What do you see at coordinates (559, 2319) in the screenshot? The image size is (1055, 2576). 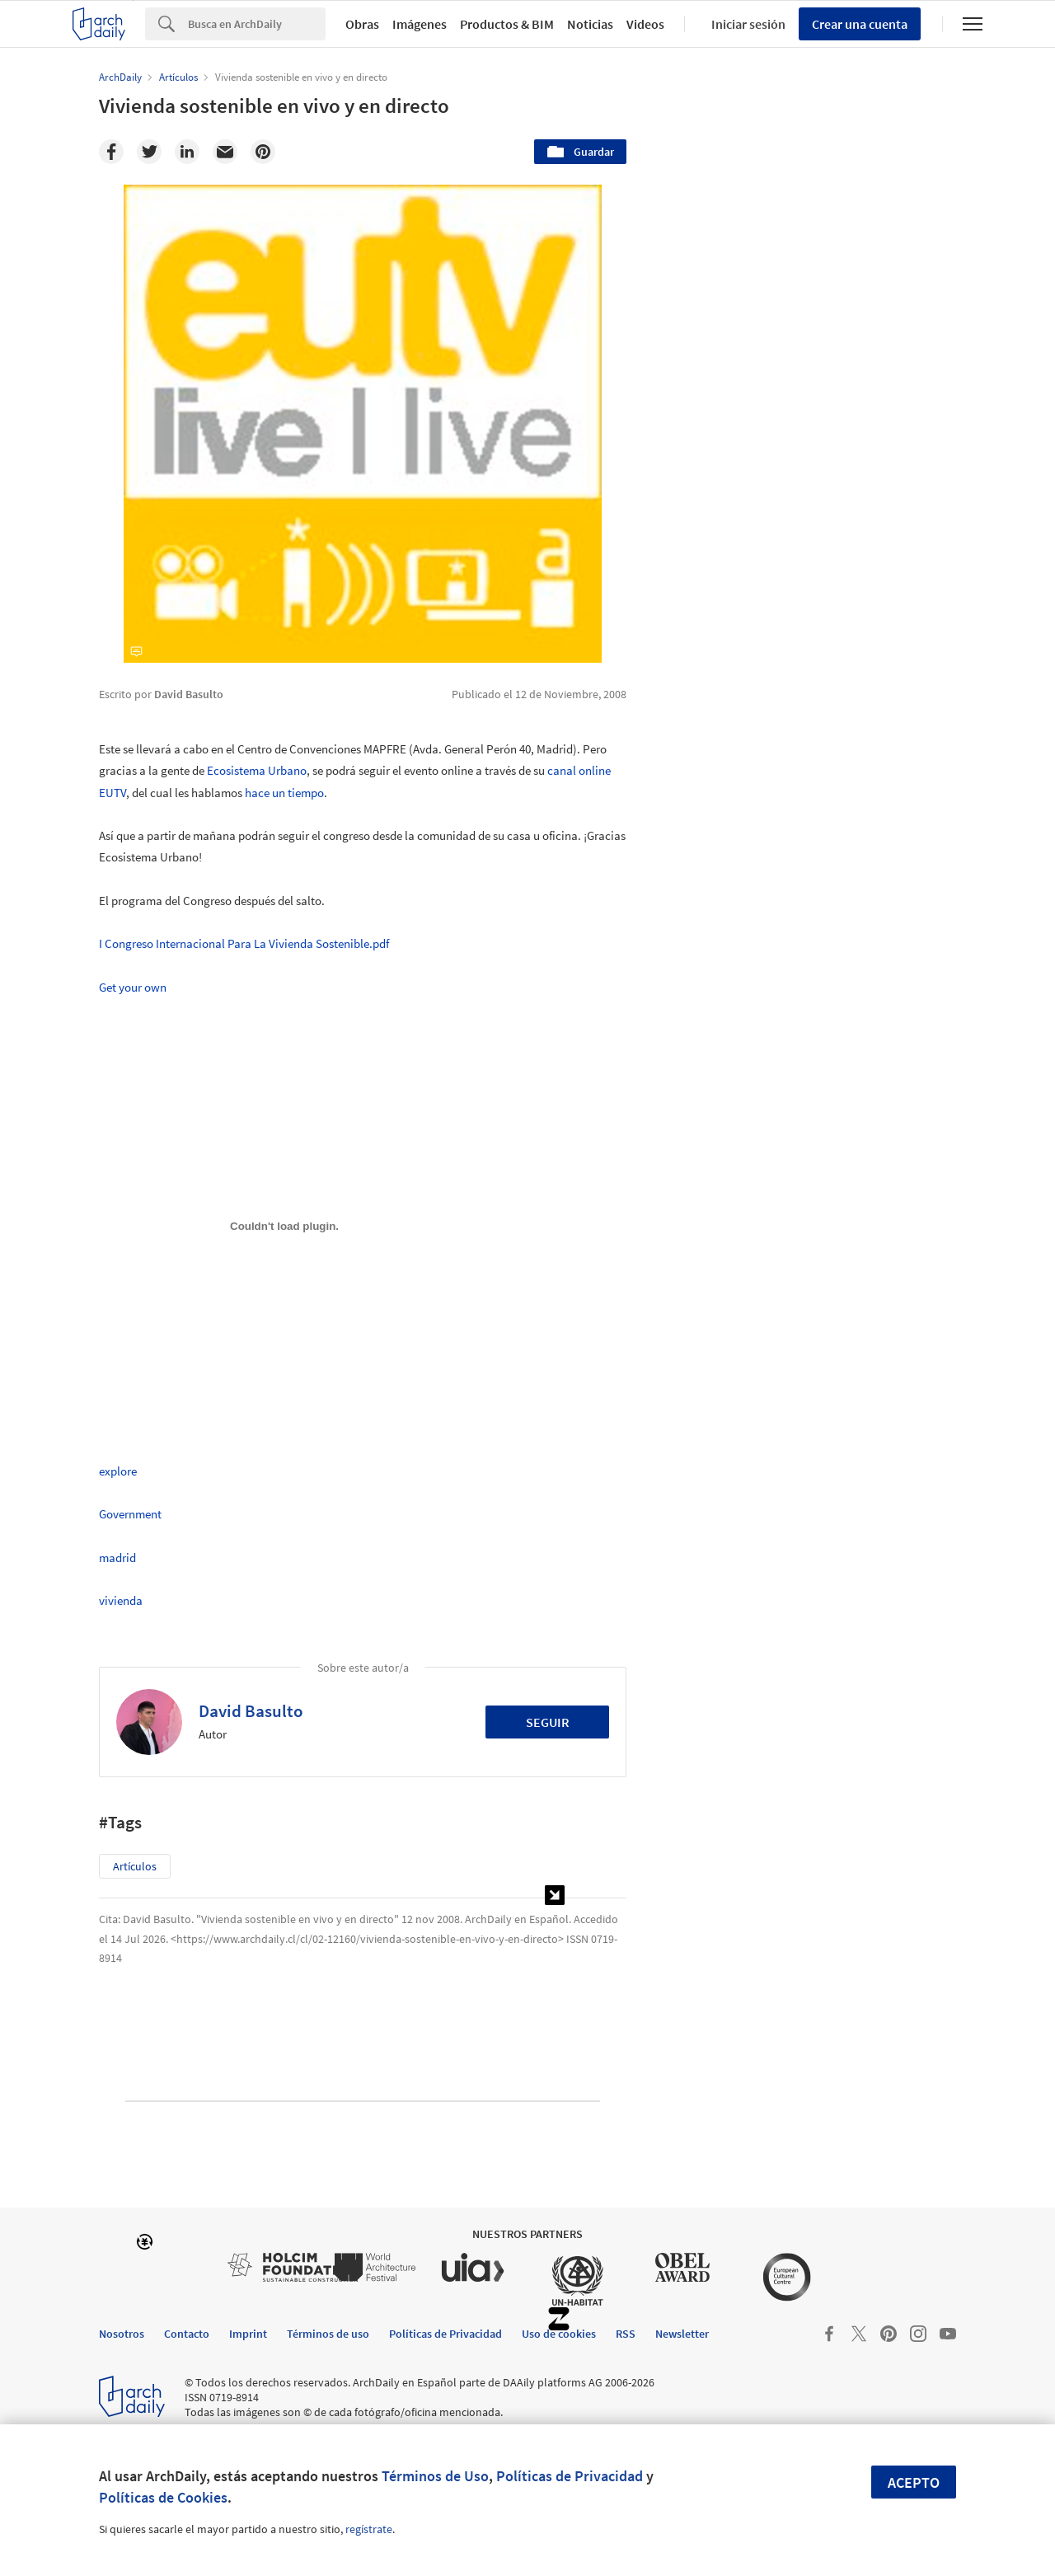 I see `open zulip messaging app` at bounding box center [559, 2319].